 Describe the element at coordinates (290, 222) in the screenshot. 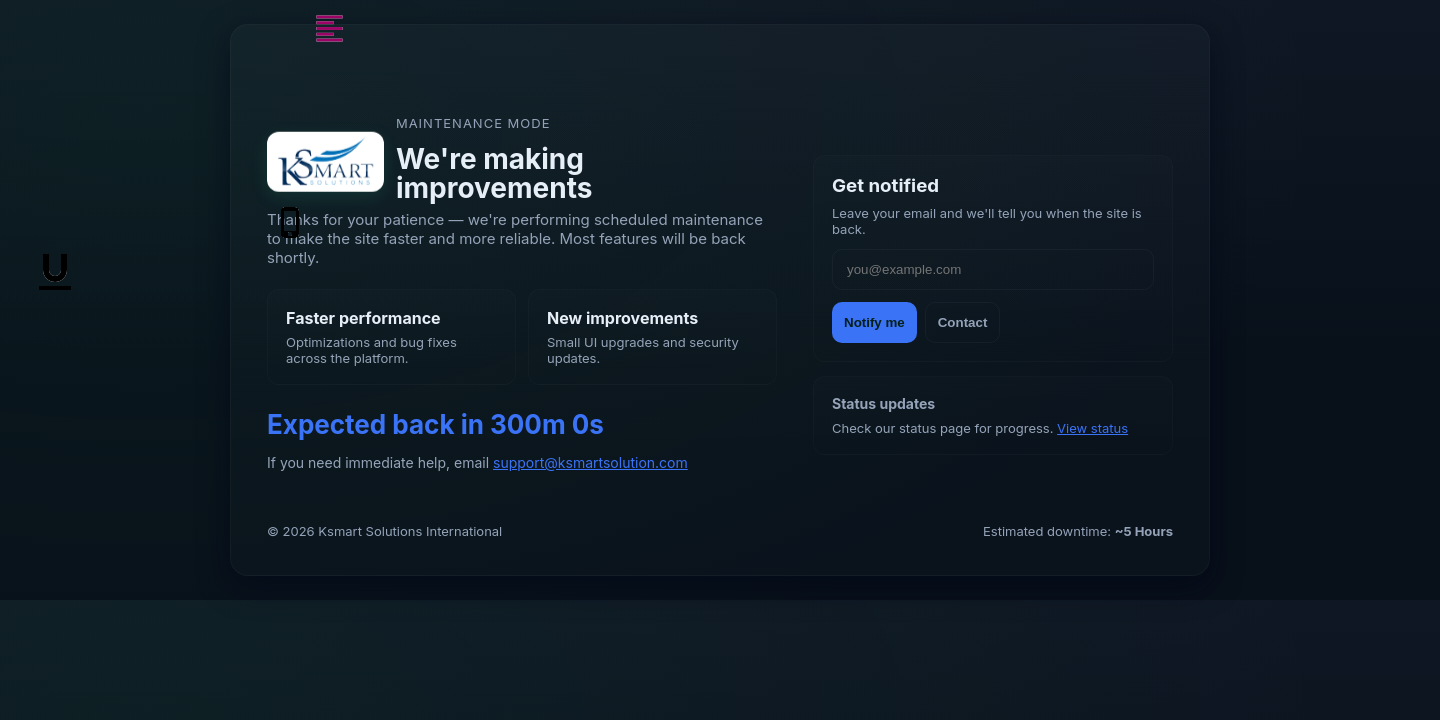

I see `indicates mobile device or smartphone` at that location.